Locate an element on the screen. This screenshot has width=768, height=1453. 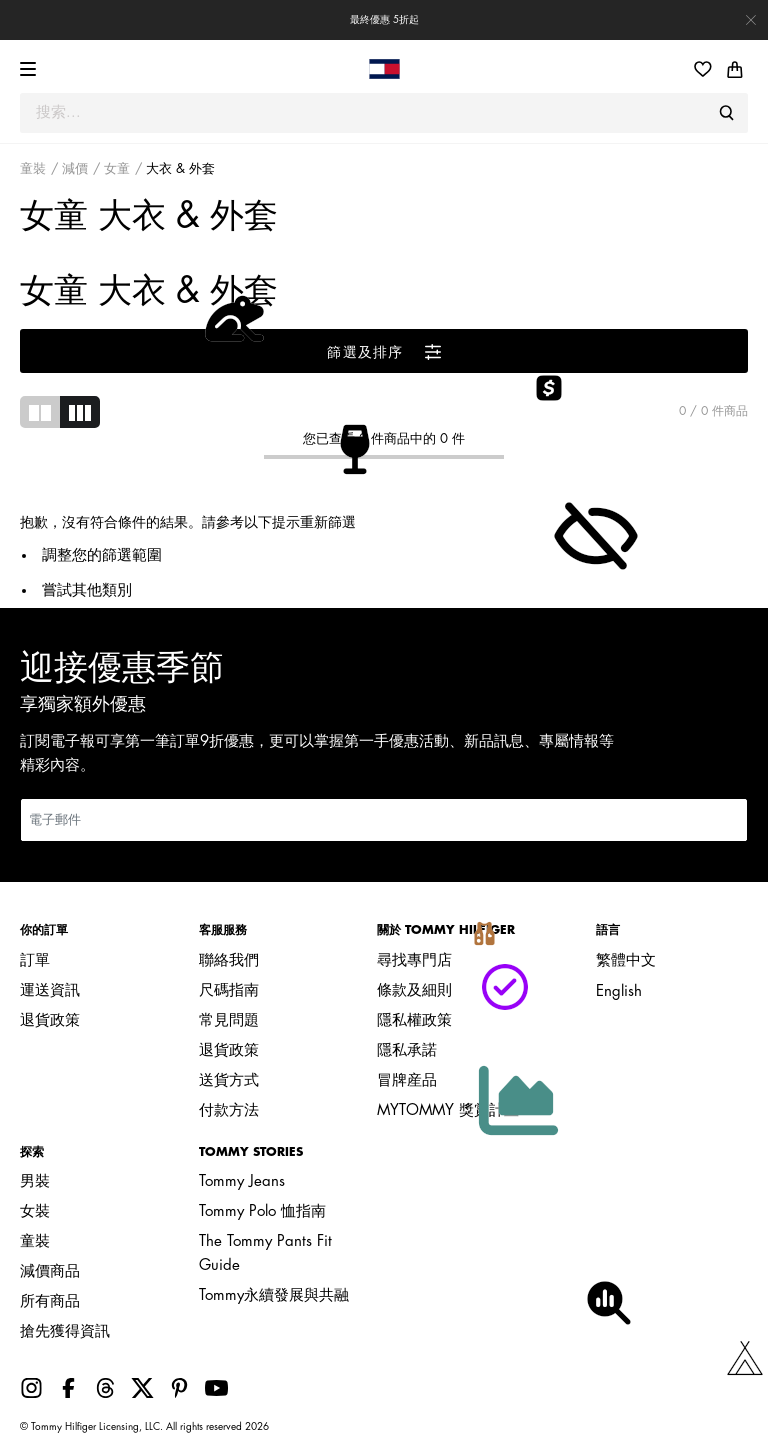
access camping or outdoor accommodation options is located at coordinates (745, 1360).